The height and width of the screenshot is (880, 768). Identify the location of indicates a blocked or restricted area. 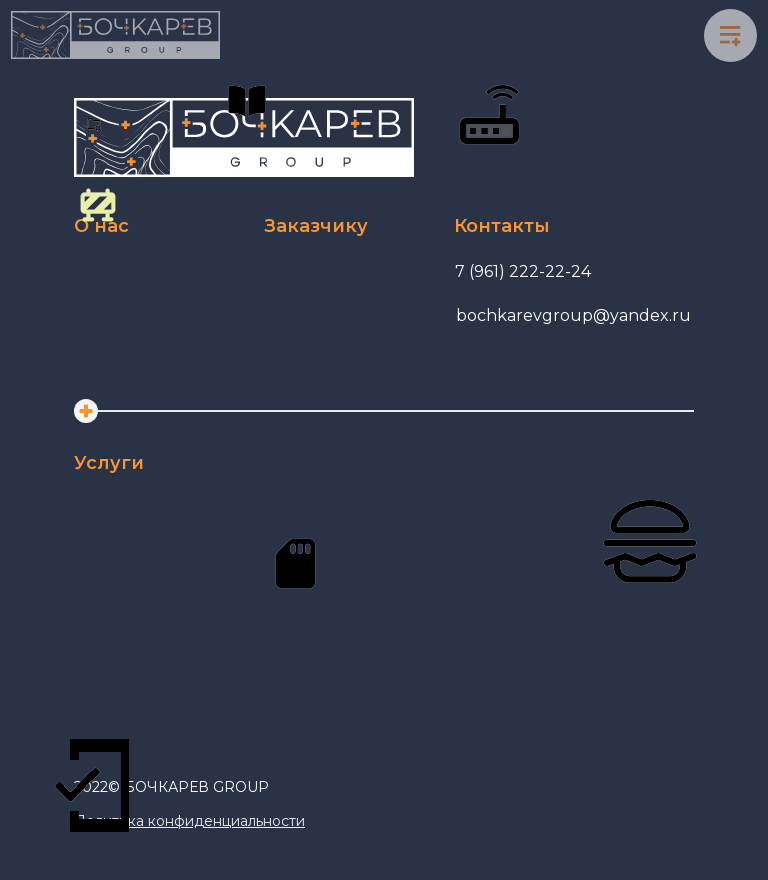
(98, 204).